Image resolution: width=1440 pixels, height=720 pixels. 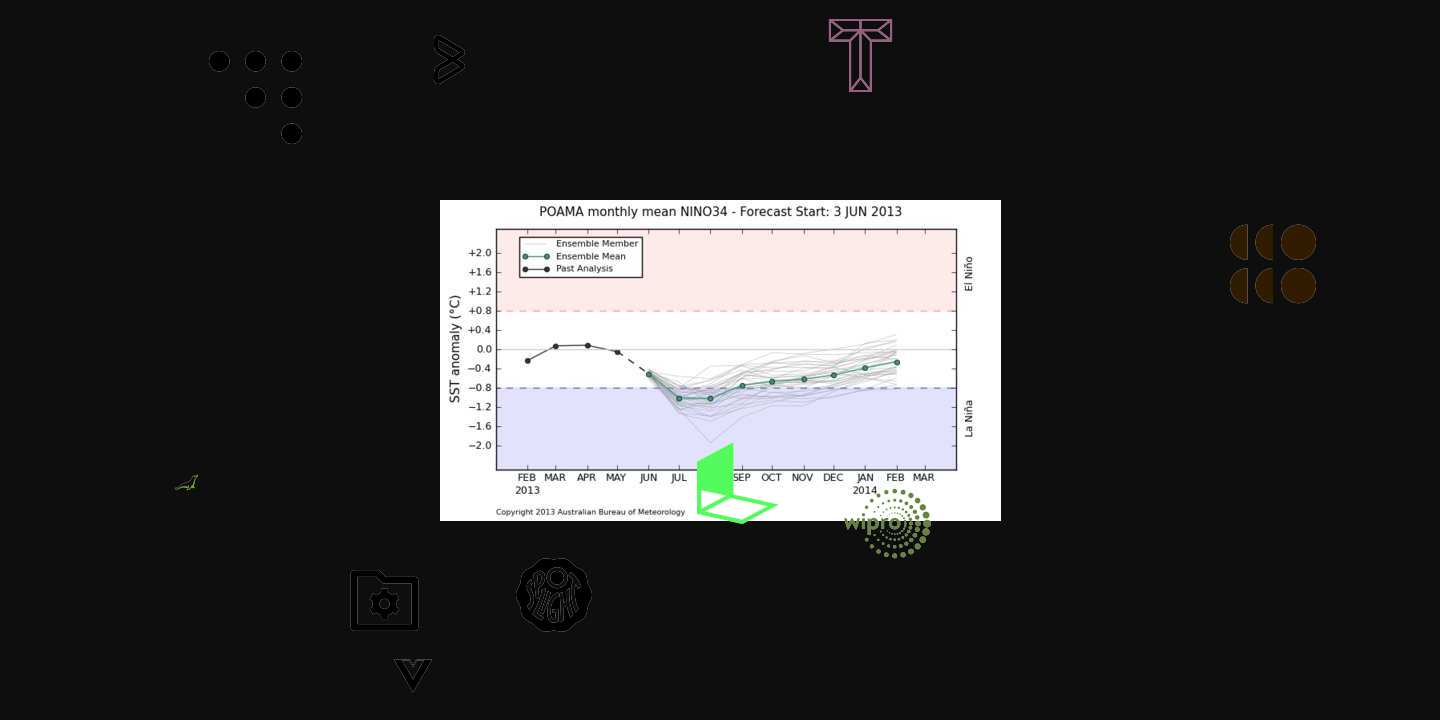 I want to click on visit nexon's website or services, so click(x=738, y=483).